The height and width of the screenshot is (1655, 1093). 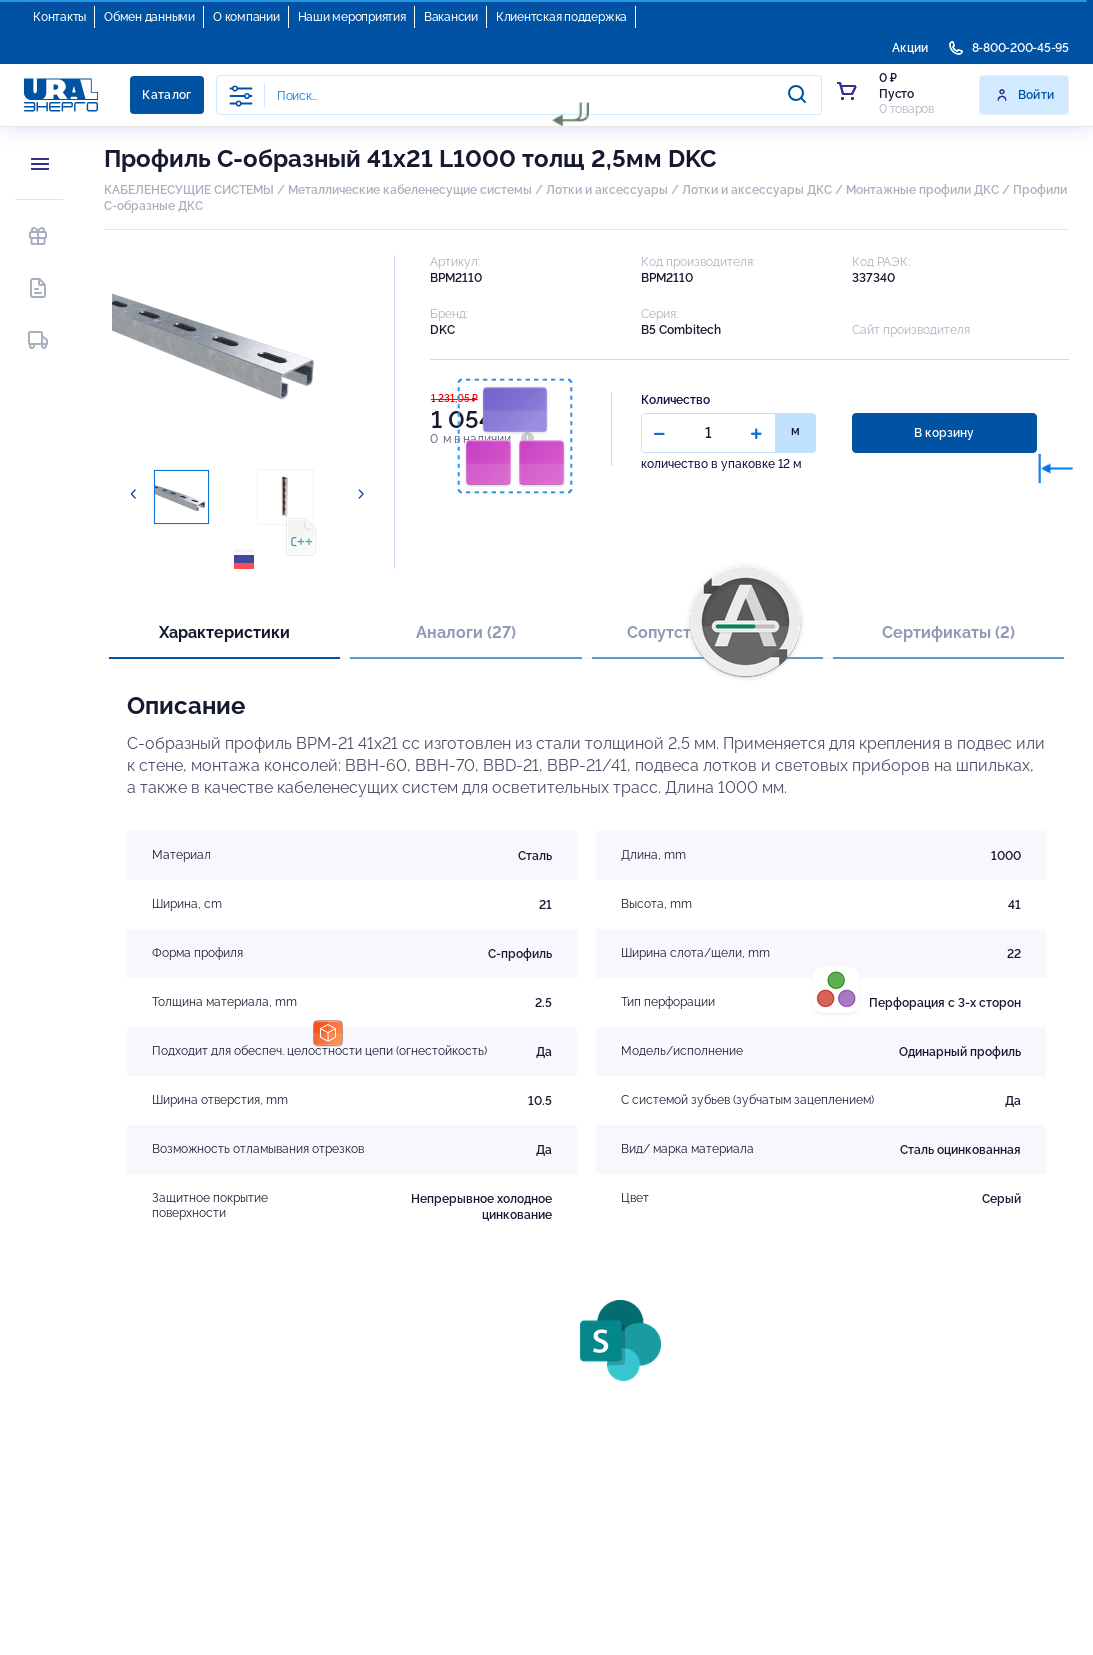 I want to click on select all items in the current view, so click(x=515, y=436).